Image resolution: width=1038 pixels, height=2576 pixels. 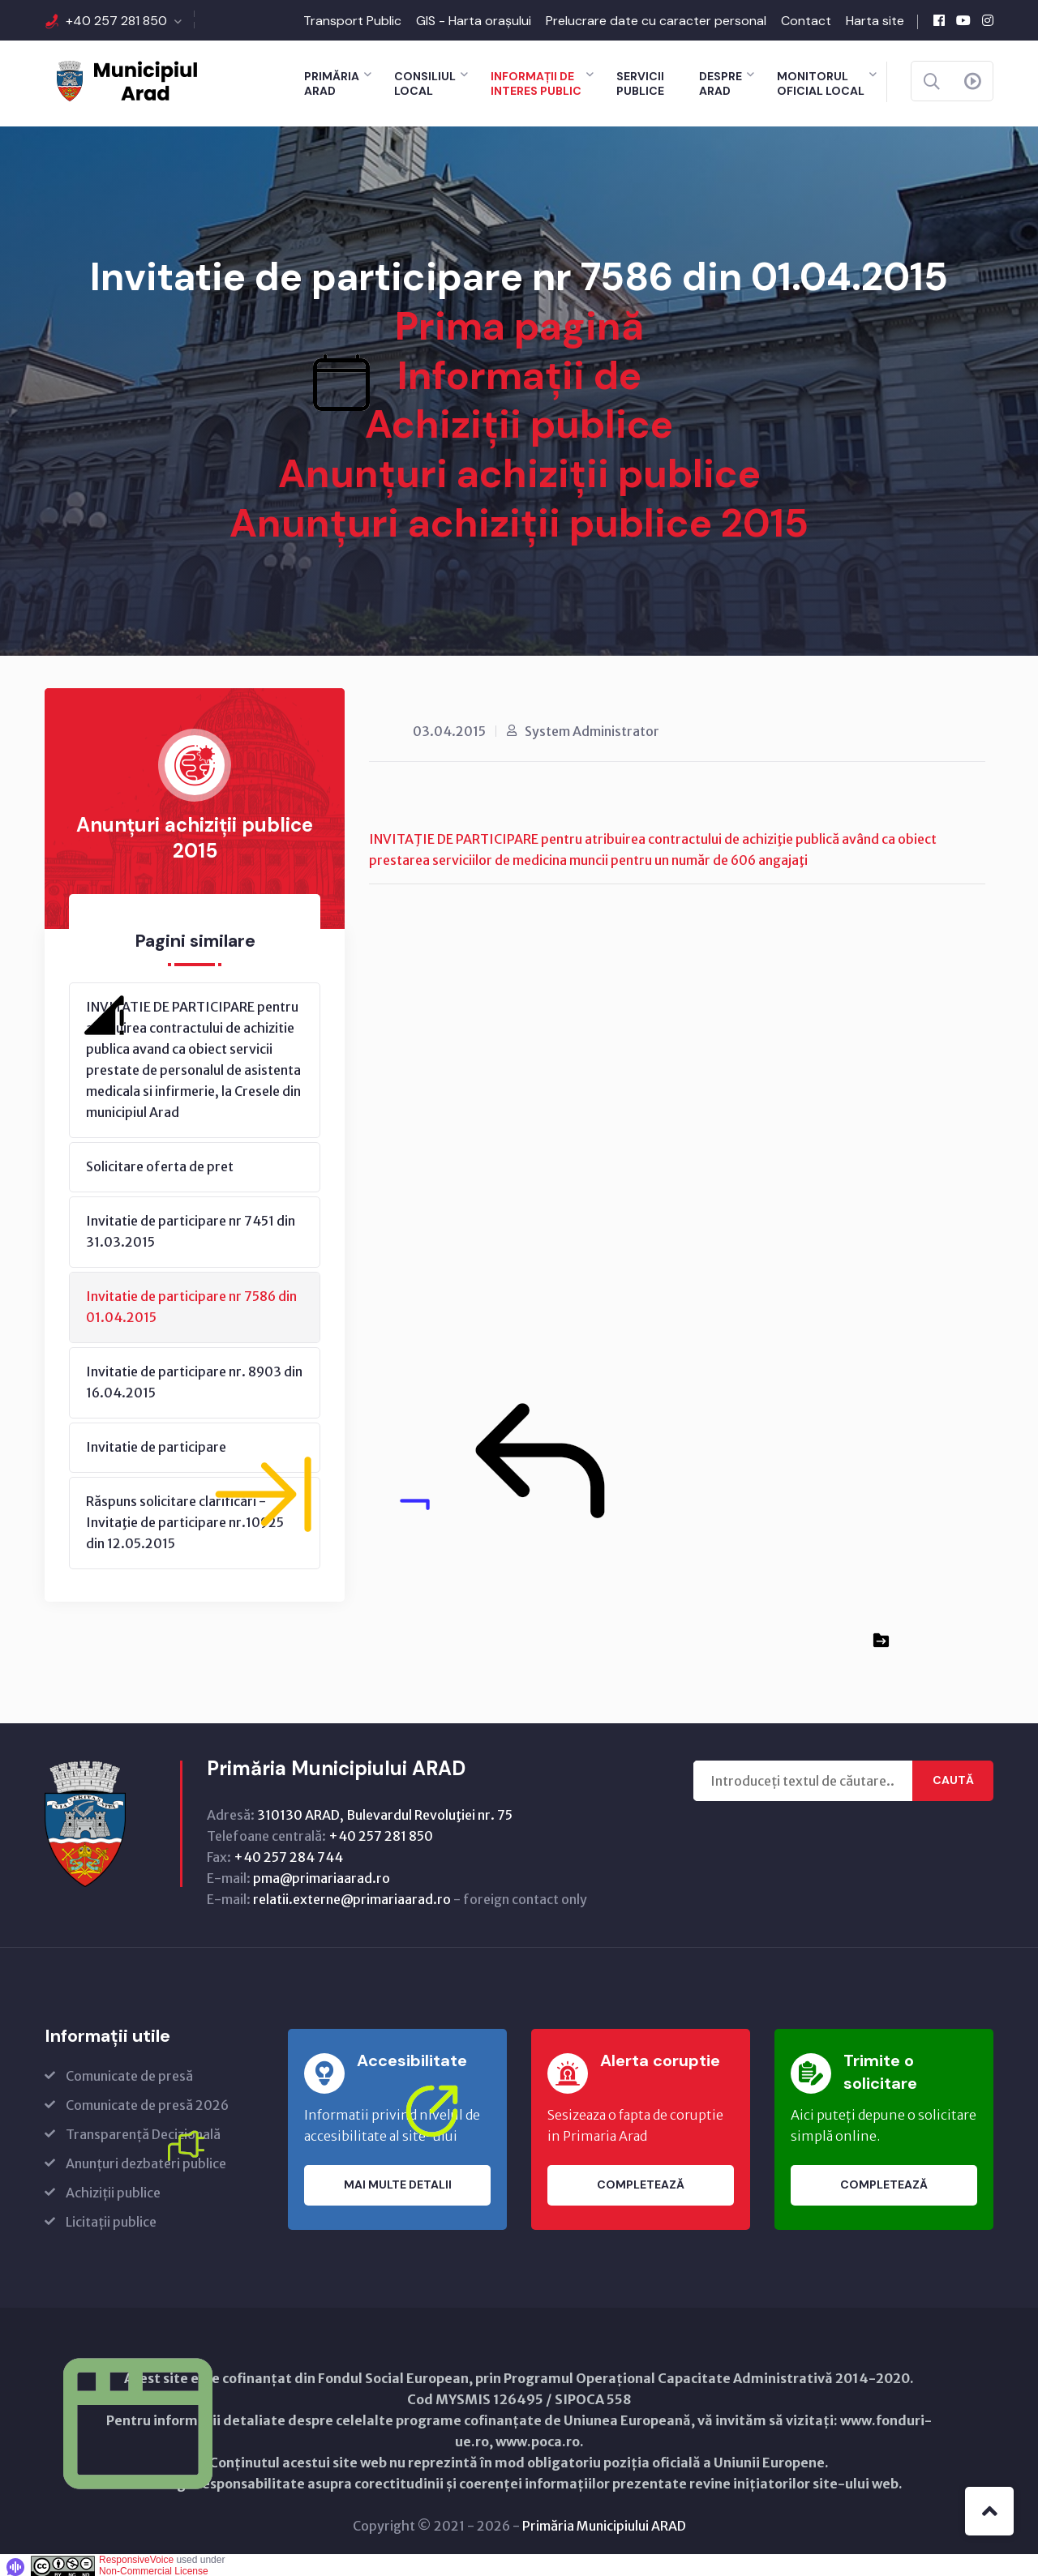 What do you see at coordinates (538, 1461) in the screenshot?
I see `reply to a message or comment` at bounding box center [538, 1461].